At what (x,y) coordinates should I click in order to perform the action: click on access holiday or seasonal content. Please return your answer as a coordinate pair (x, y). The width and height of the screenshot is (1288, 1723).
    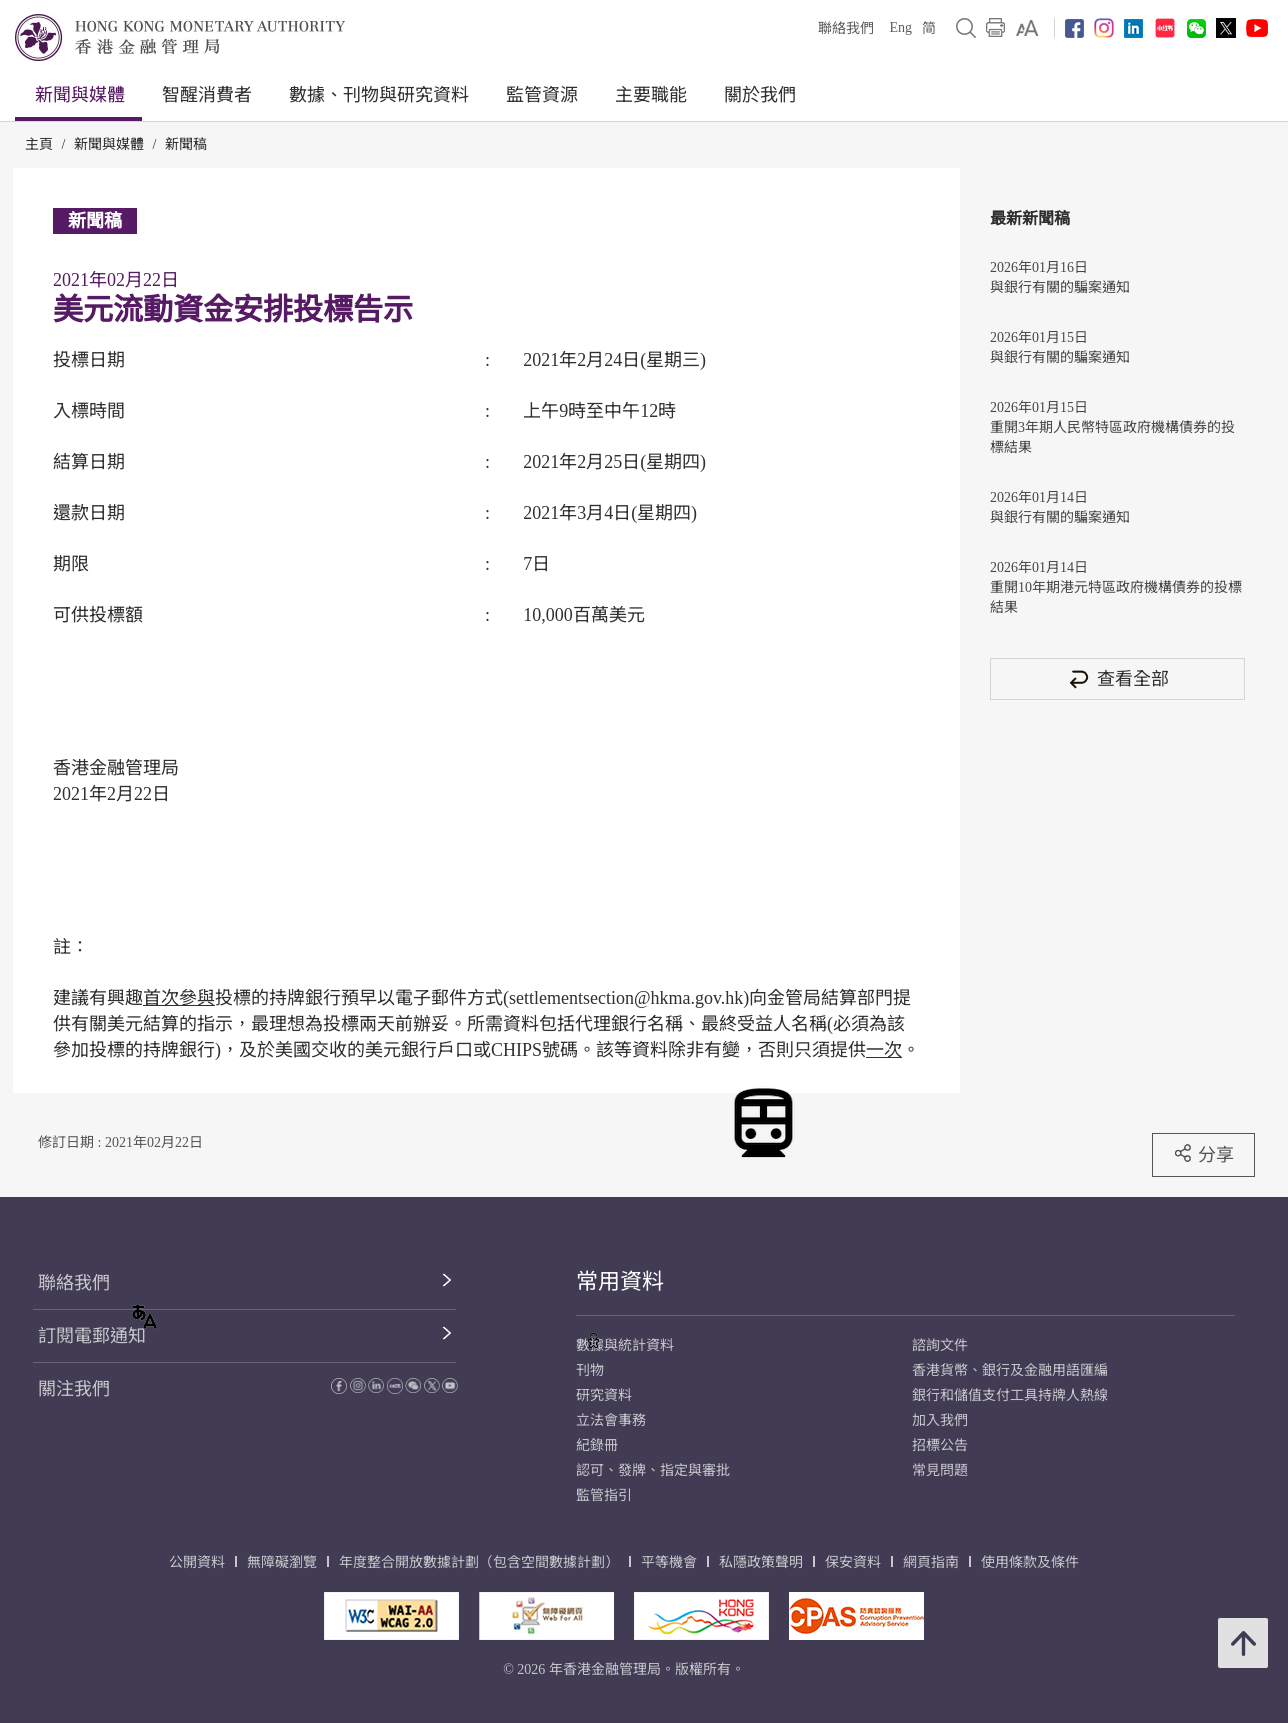
    Looking at the image, I should click on (593, 1340).